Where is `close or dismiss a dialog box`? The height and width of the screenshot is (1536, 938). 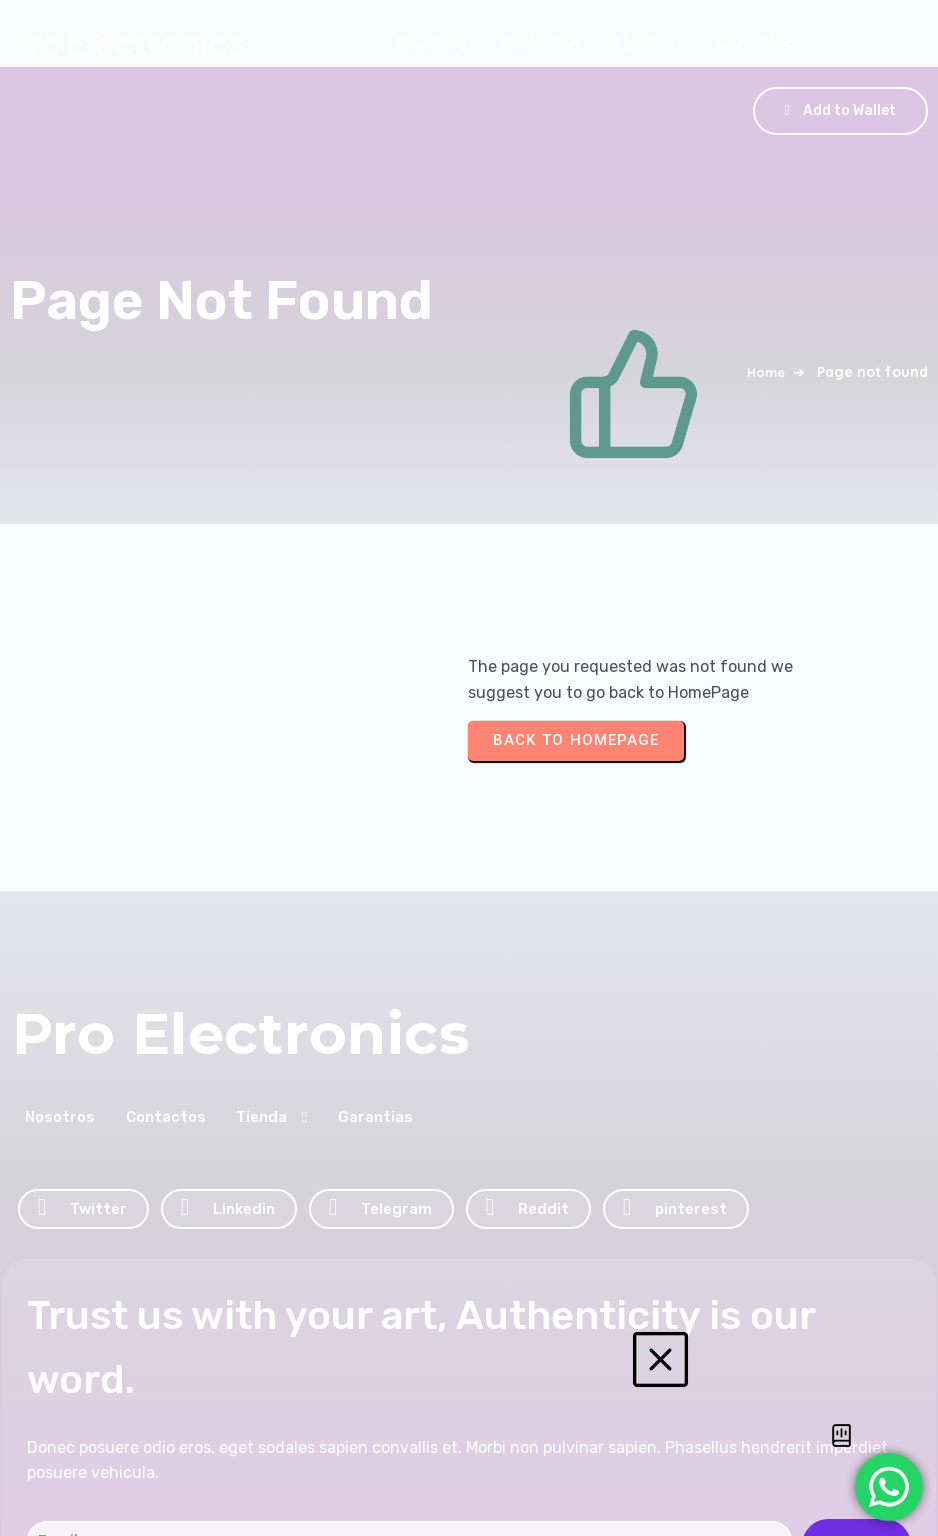
close or dismiss a dialog box is located at coordinates (660, 1359).